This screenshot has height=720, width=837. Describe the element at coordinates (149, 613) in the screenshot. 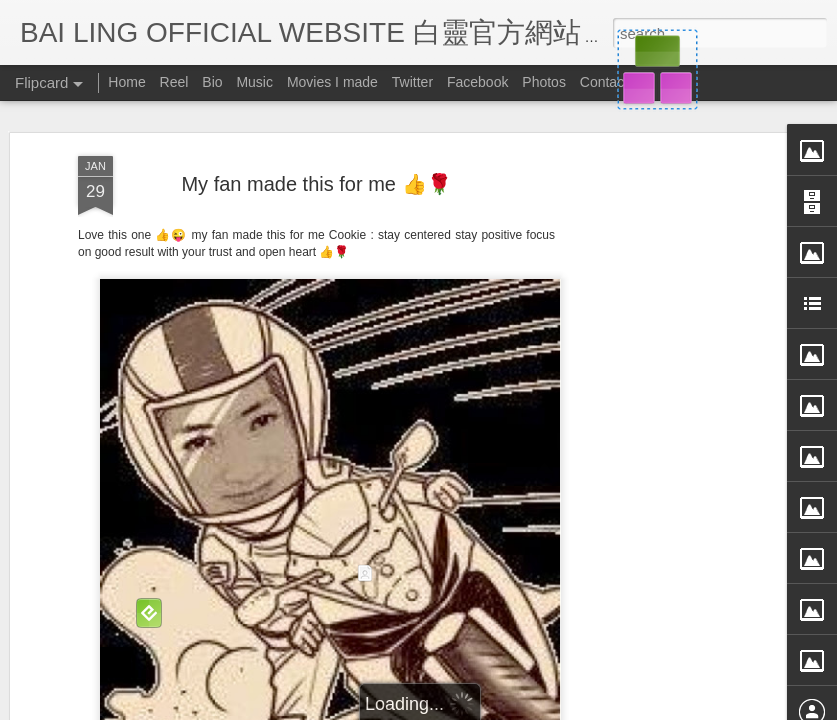

I see `an epub ebook file` at that location.